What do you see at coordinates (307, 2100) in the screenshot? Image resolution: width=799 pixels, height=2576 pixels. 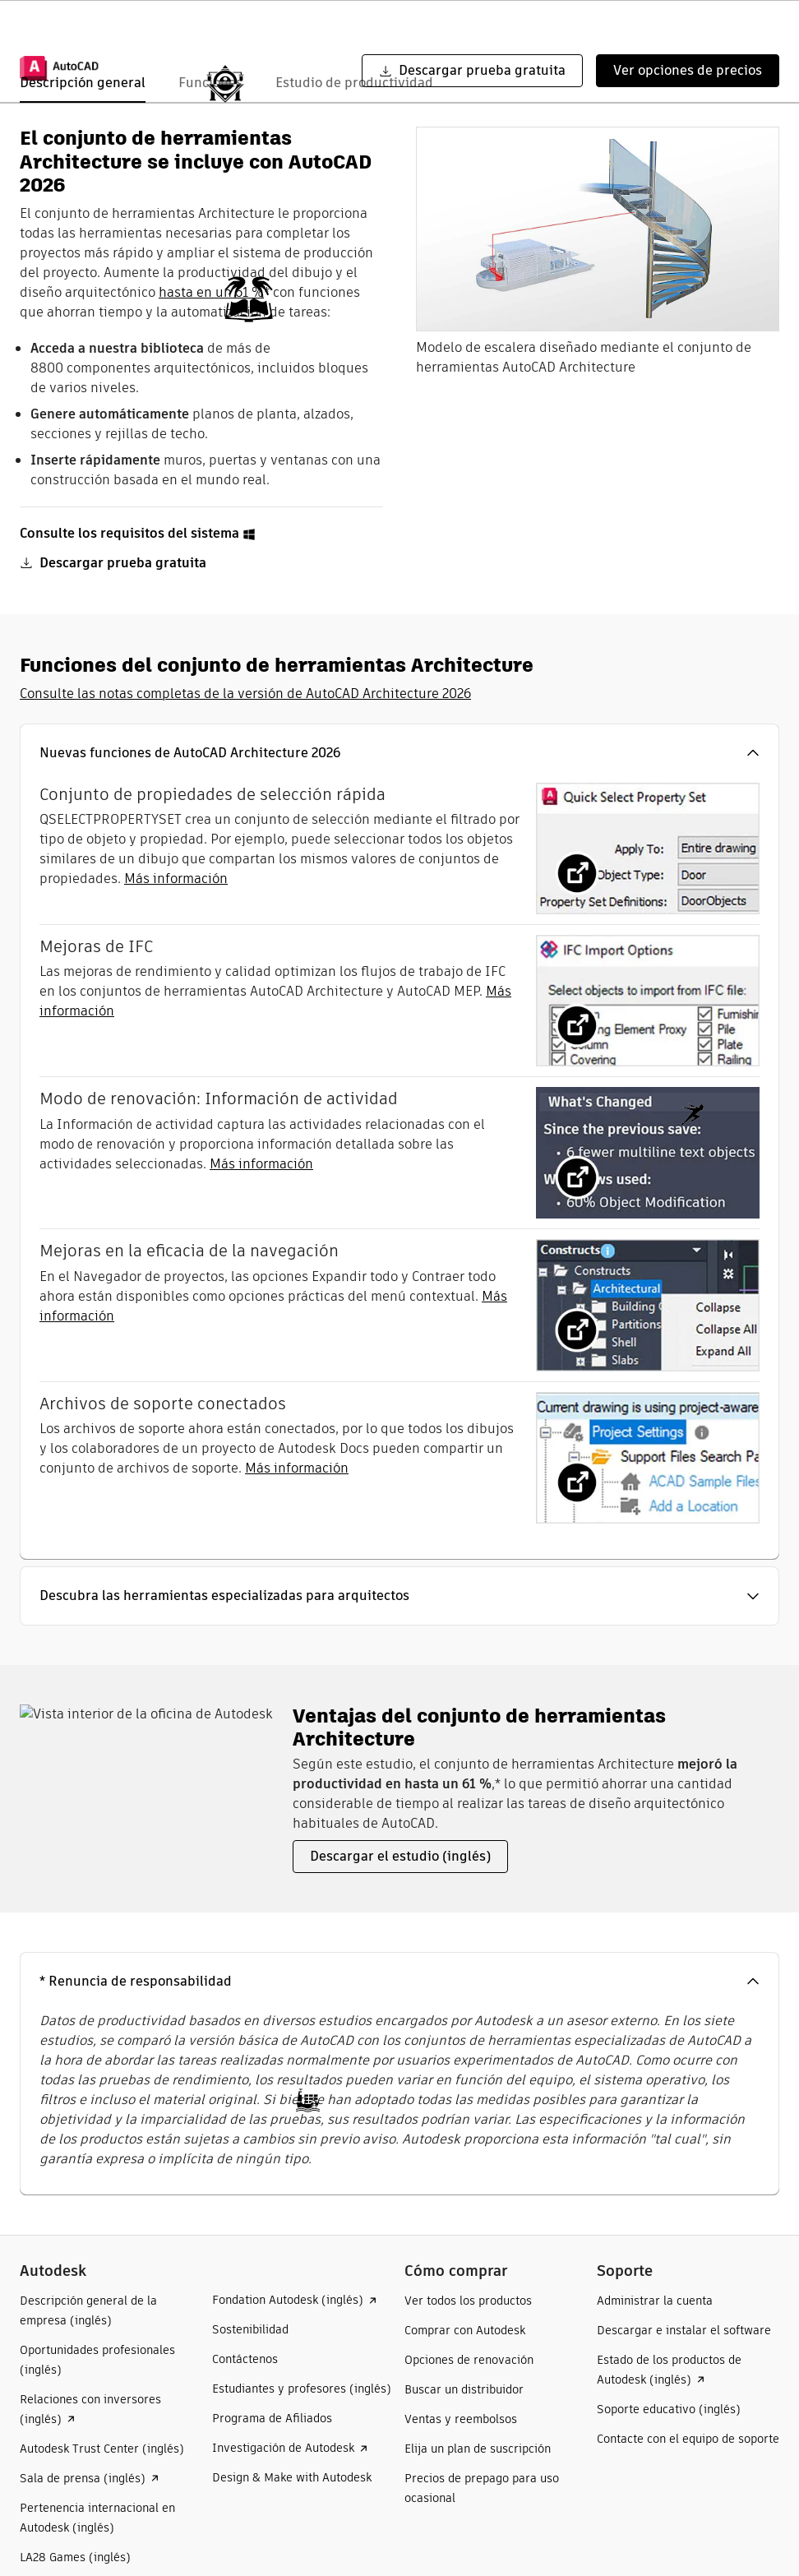 I see `view shipping or freight status` at bounding box center [307, 2100].